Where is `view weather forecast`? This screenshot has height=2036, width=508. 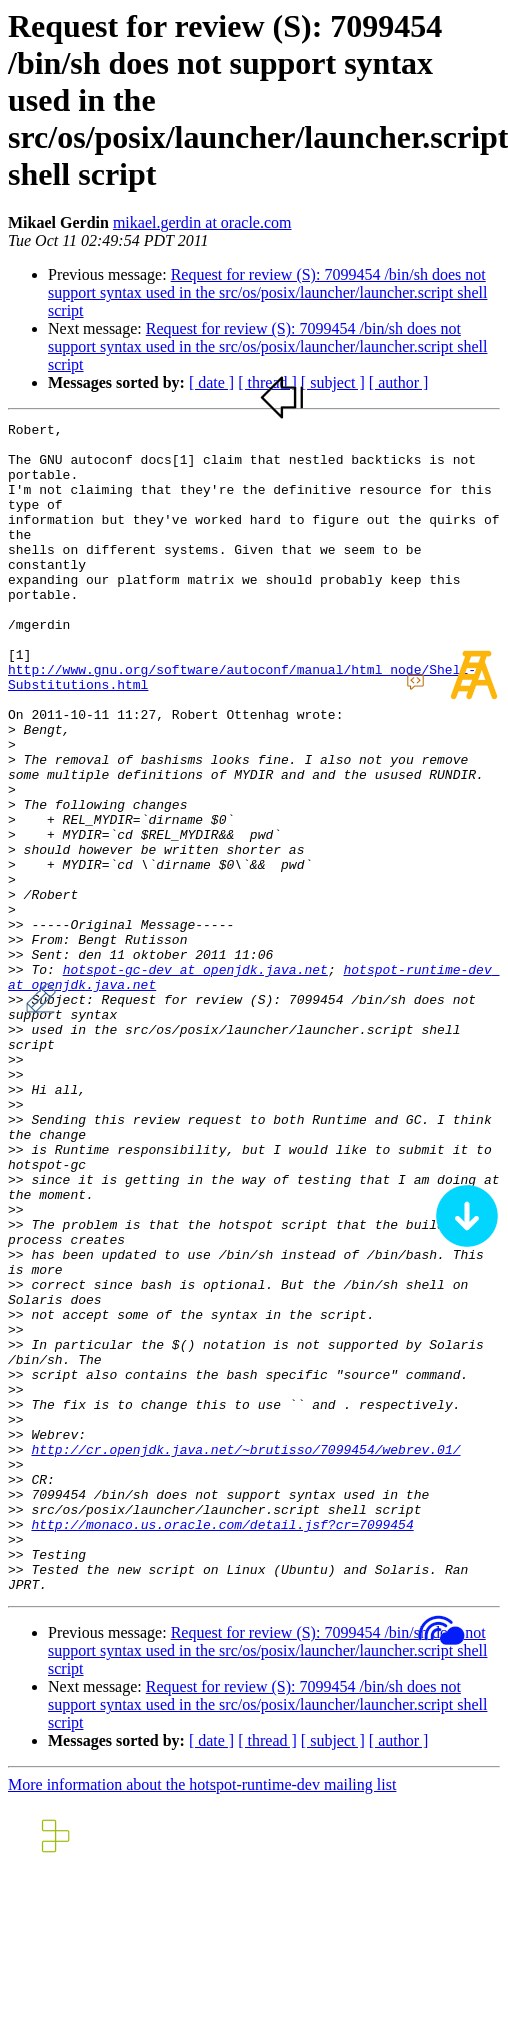
view weather forecast is located at coordinates (441, 1629).